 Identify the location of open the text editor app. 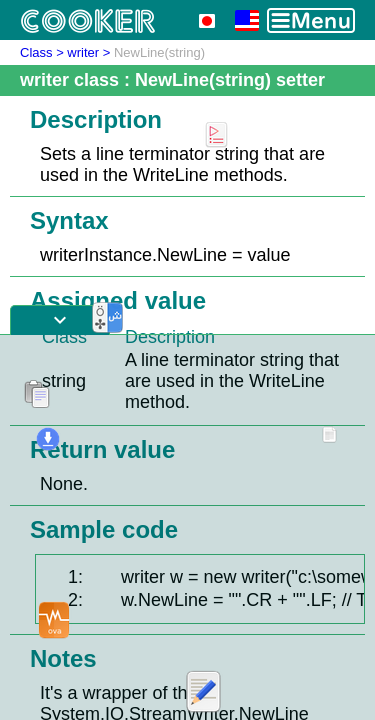
(203, 691).